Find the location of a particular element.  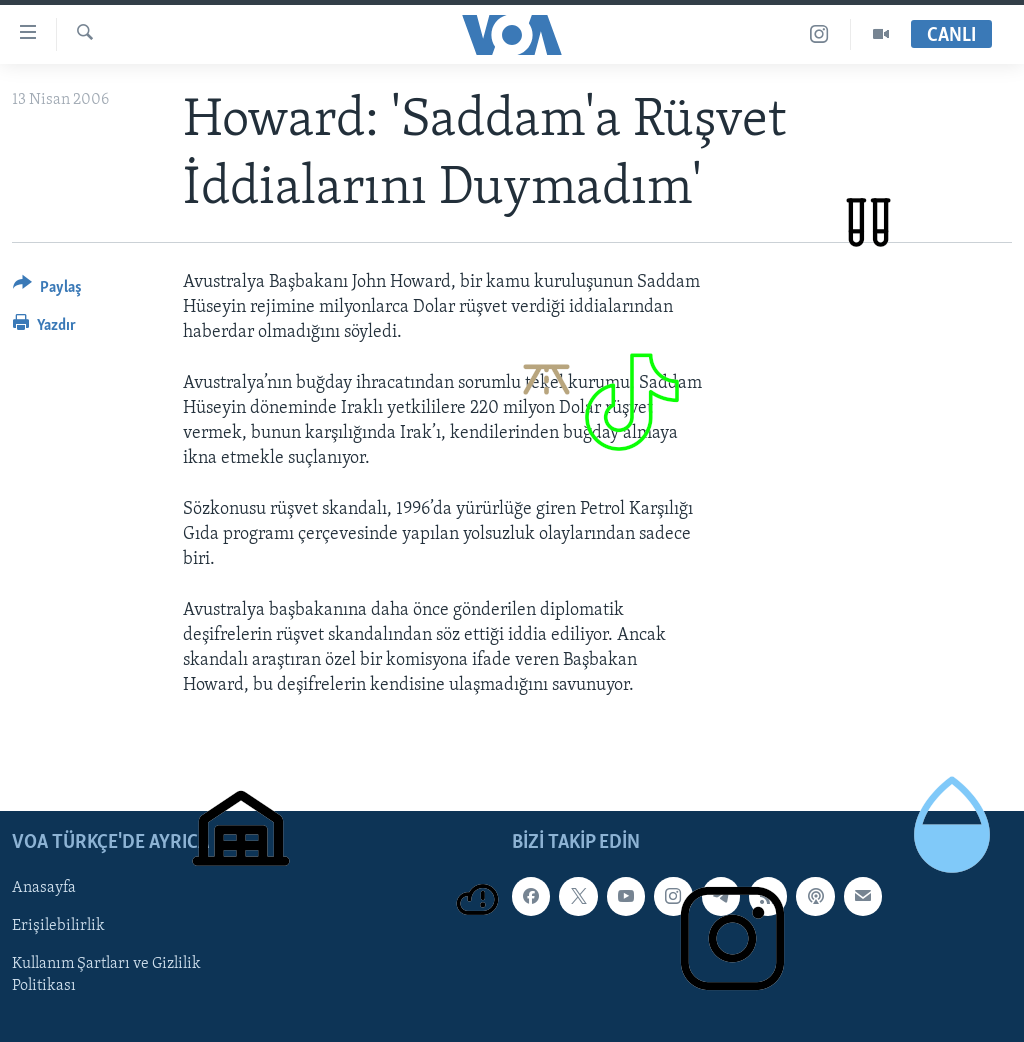

access garage or parking settings is located at coordinates (241, 833).